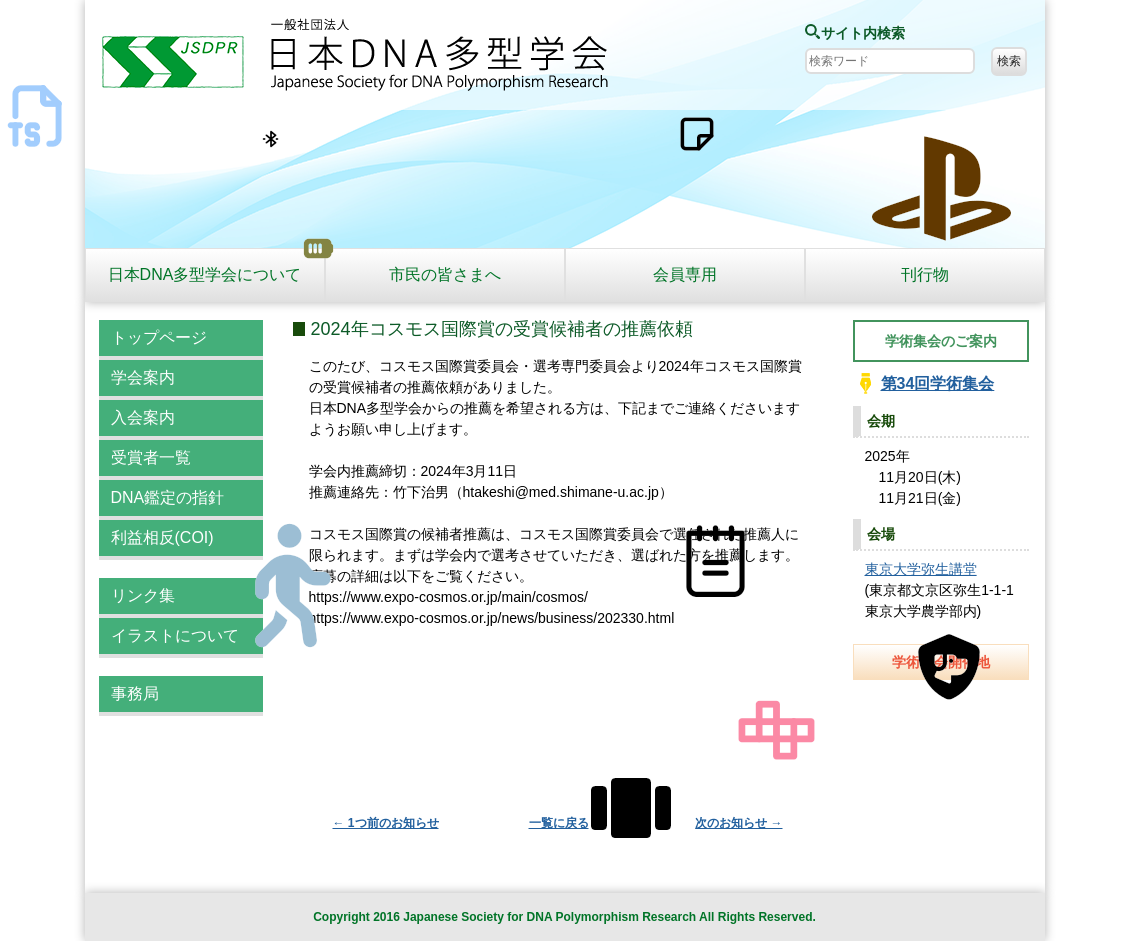 Image resolution: width=1129 pixels, height=941 pixels. What do you see at coordinates (941, 188) in the screenshot?
I see `playstation app or service` at bounding box center [941, 188].